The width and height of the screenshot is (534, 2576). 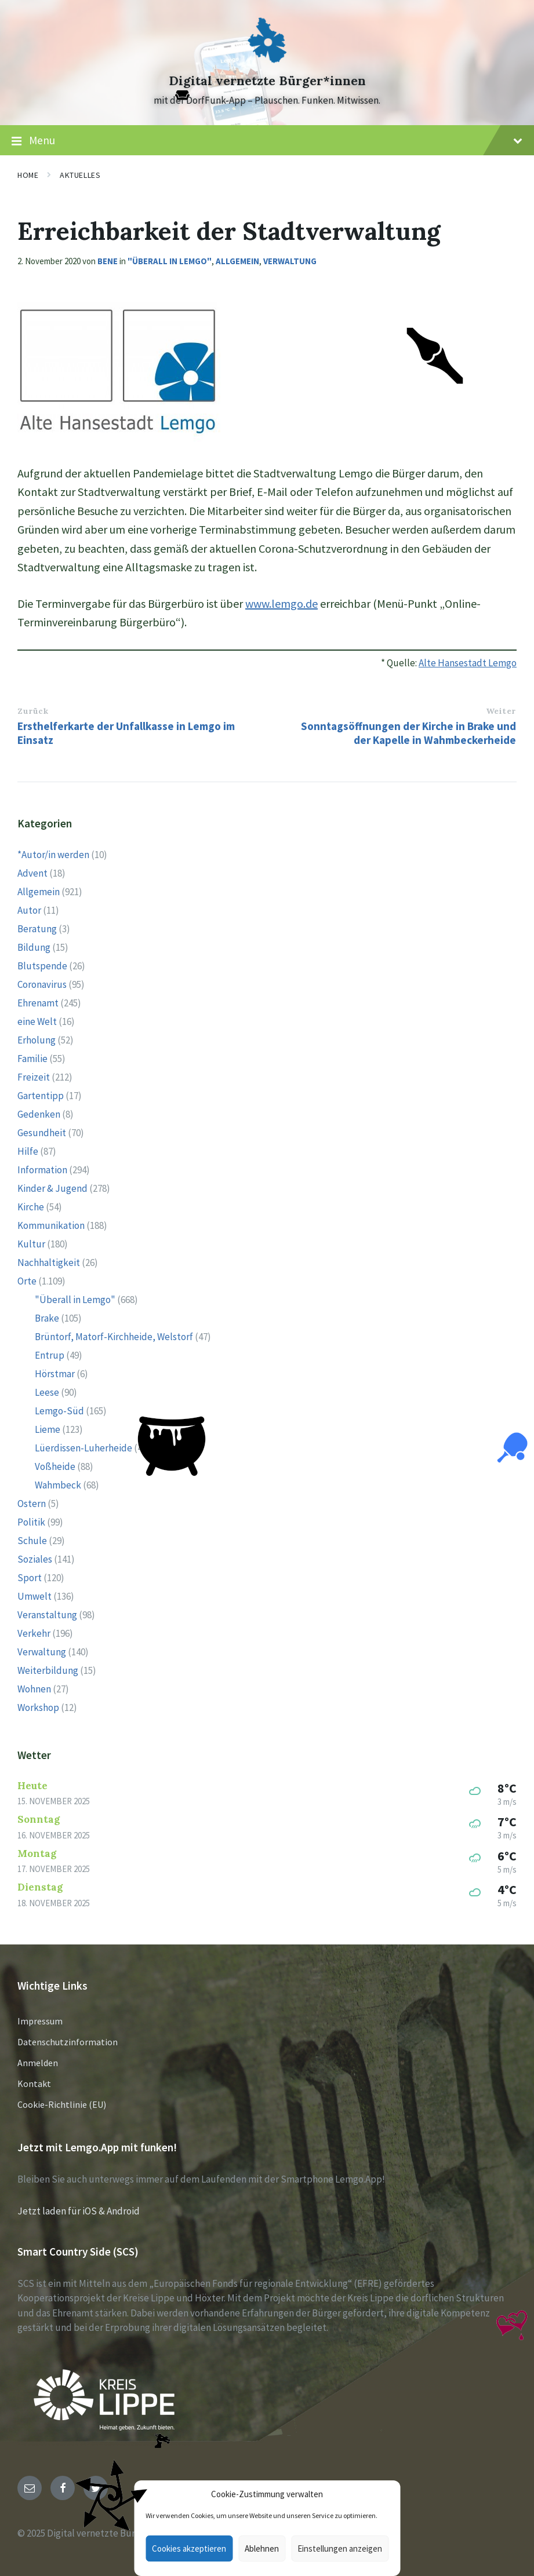 What do you see at coordinates (111, 2495) in the screenshot?
I see `indicates chaos or randomness effect` at bounding box center [111, 2495].